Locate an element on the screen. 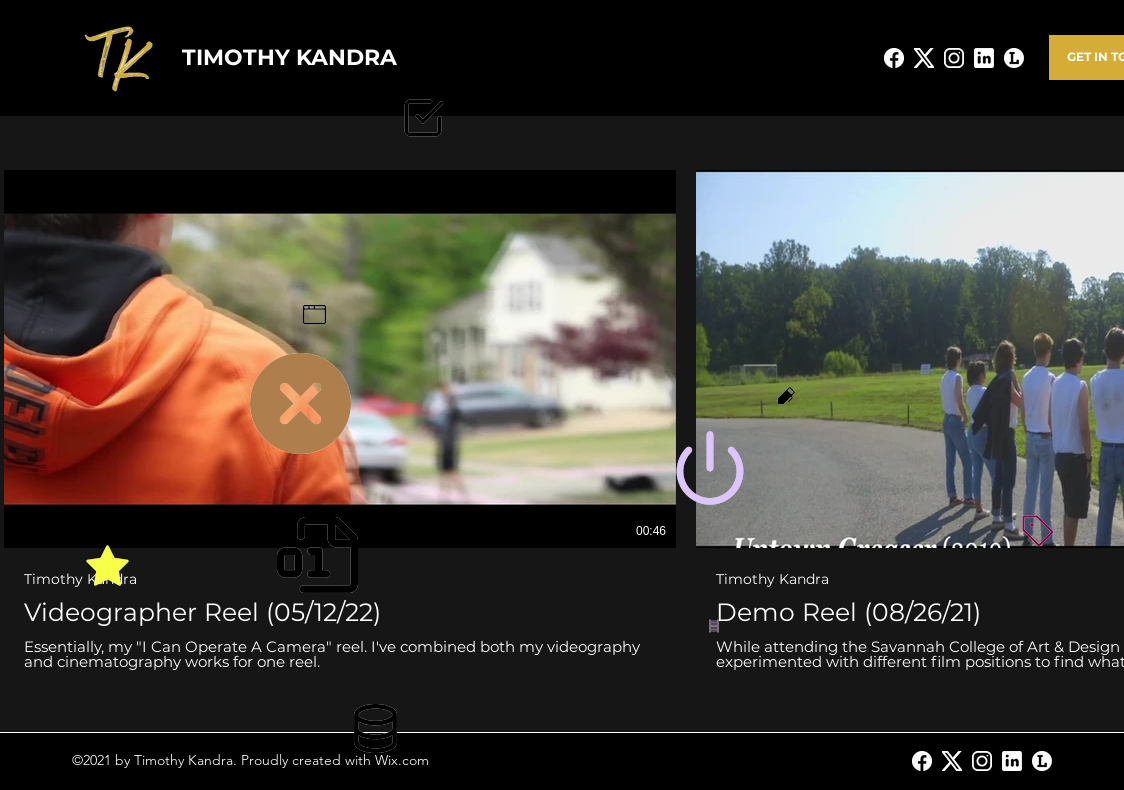 The width and height of the screenshot is (1124, 790). view or open a binary file is located at coordinates (317, 557).